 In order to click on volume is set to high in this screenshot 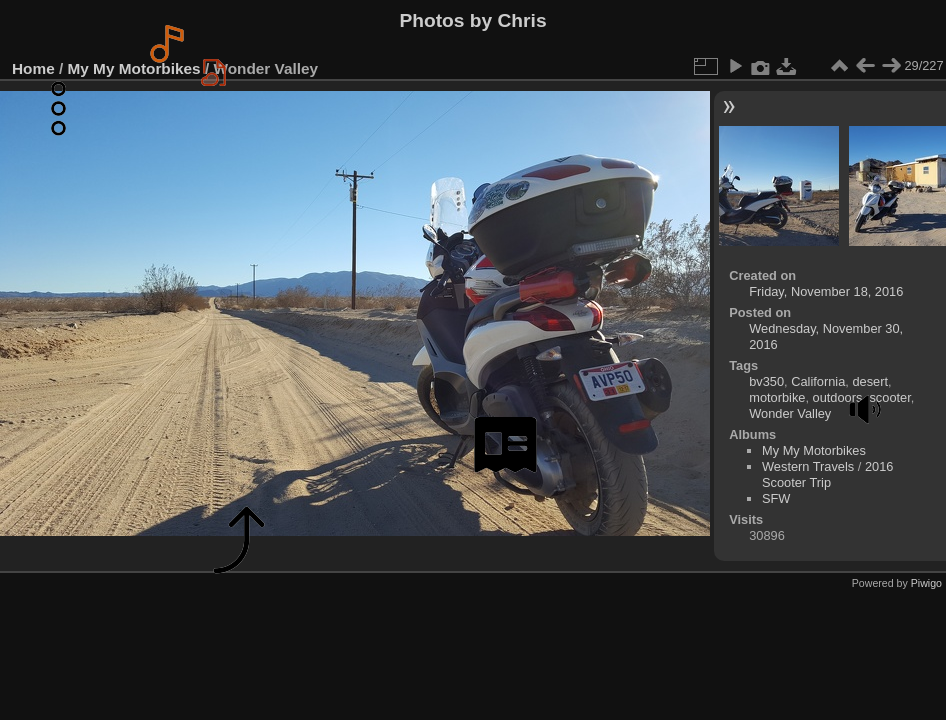, I will do `click(864, 409)`.